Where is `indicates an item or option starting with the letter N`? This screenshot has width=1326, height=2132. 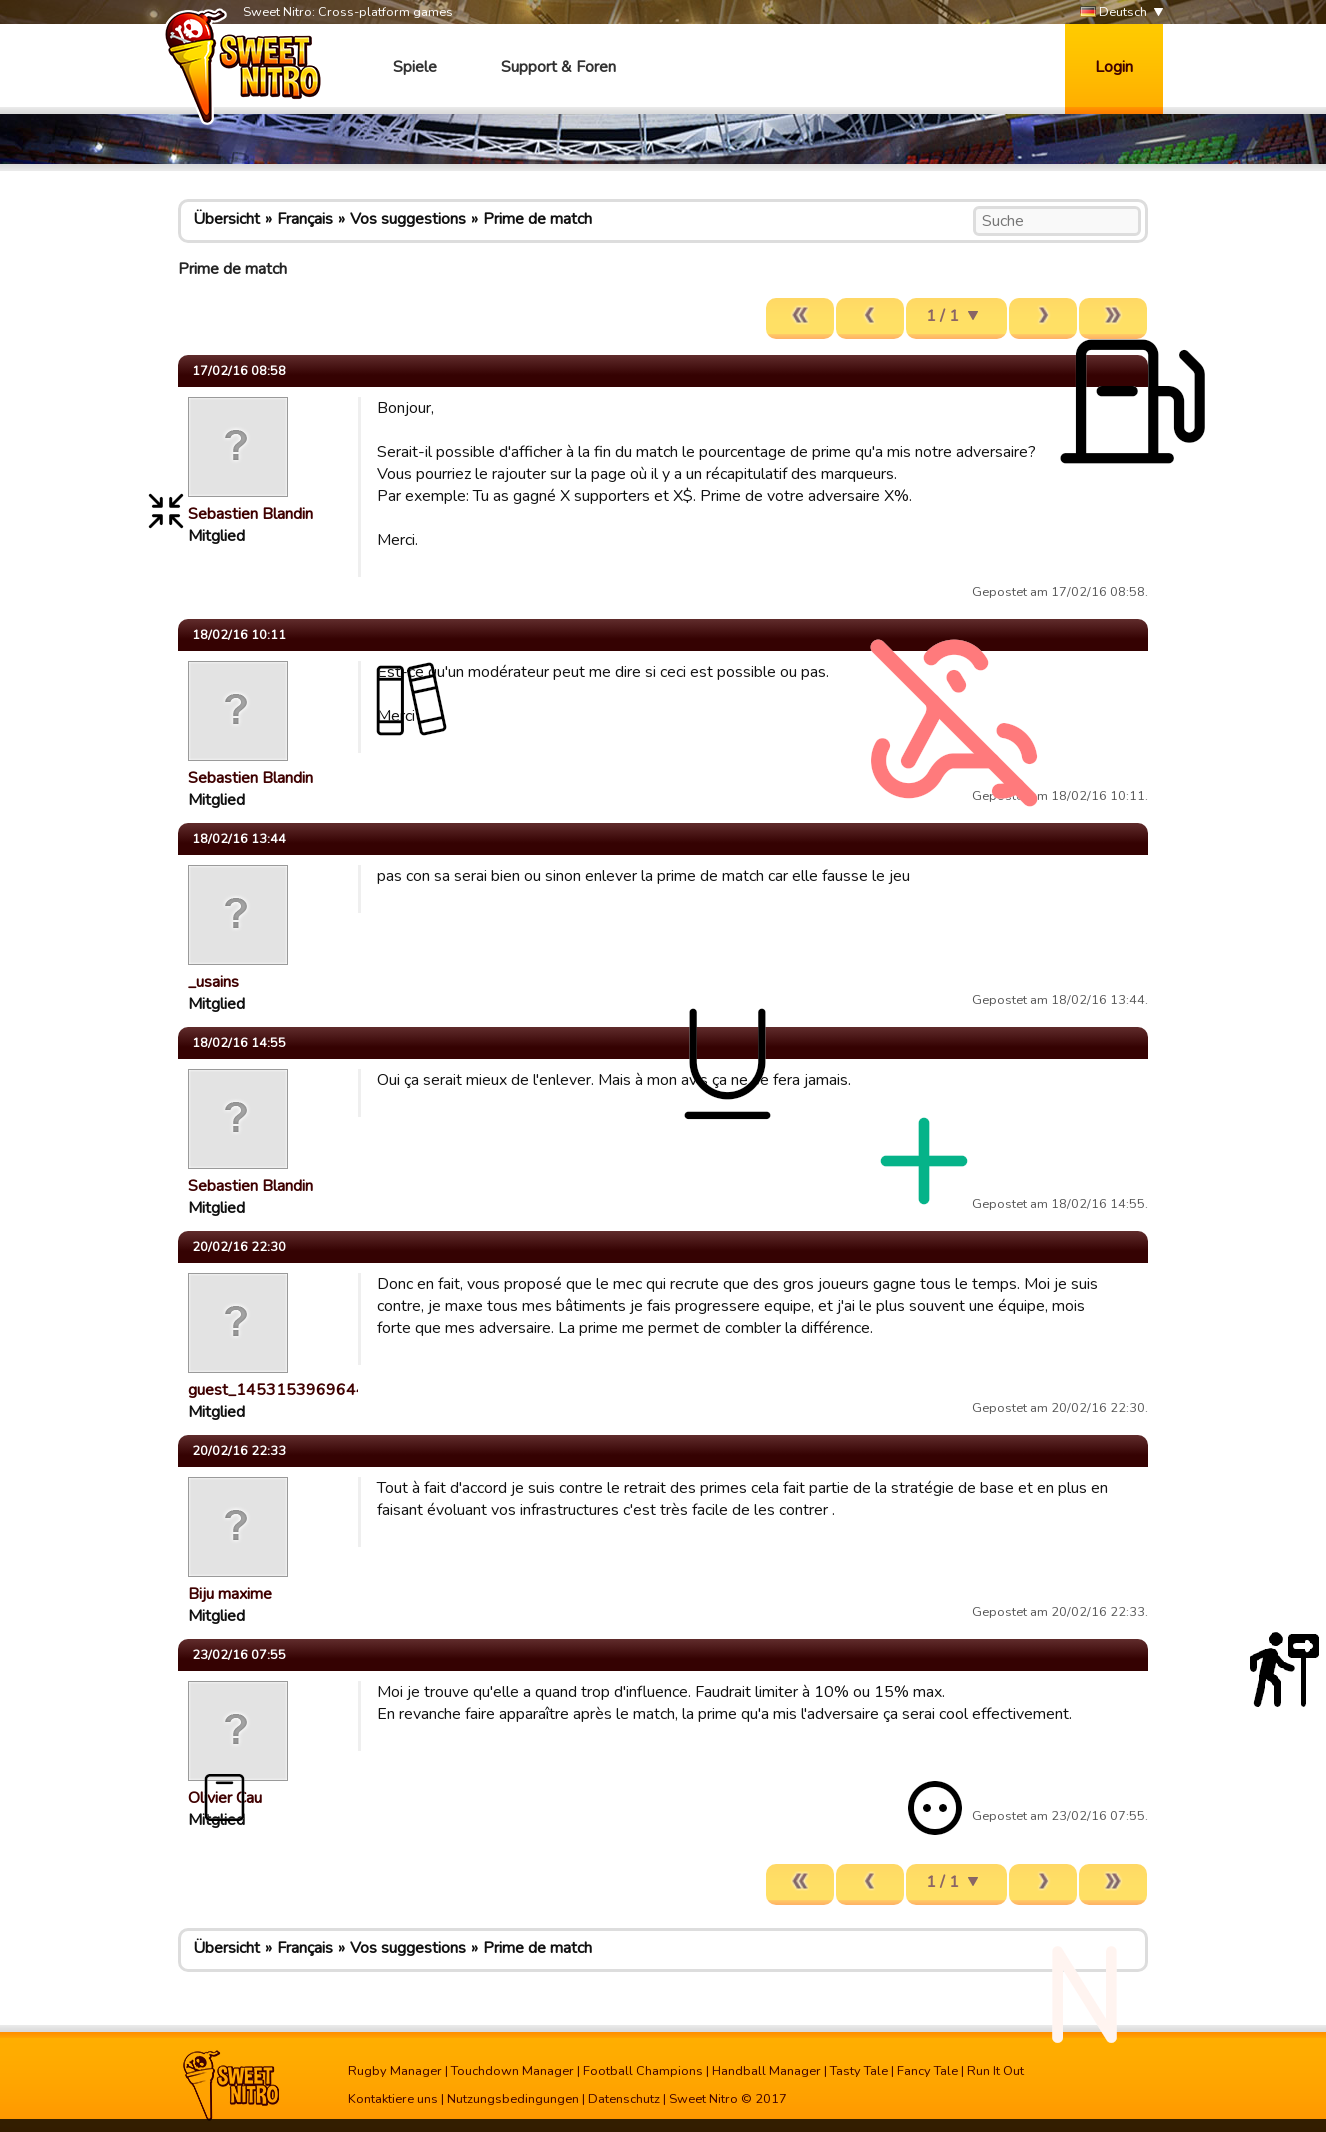 indicates an item or option starting with the letter N is located at coordinates (1084, 1994).